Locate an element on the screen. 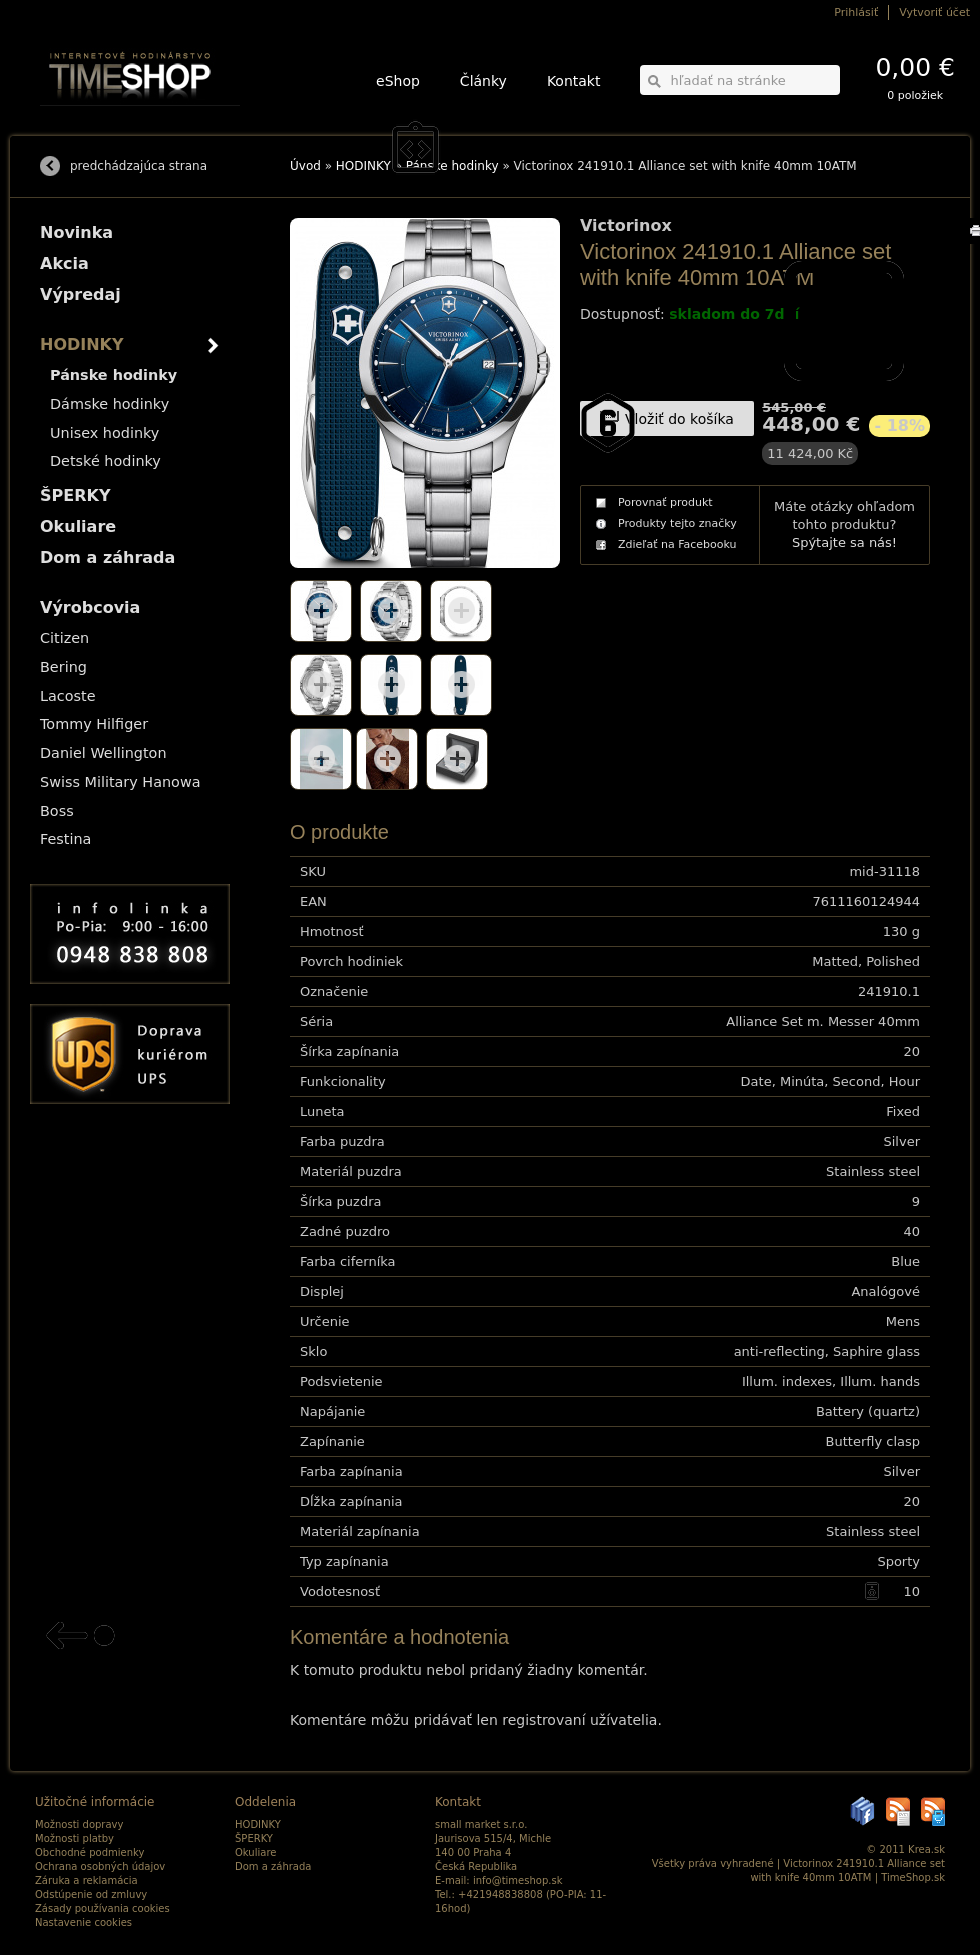  indicates step 6 in a multi-step process is located at coordinates (608, 423).